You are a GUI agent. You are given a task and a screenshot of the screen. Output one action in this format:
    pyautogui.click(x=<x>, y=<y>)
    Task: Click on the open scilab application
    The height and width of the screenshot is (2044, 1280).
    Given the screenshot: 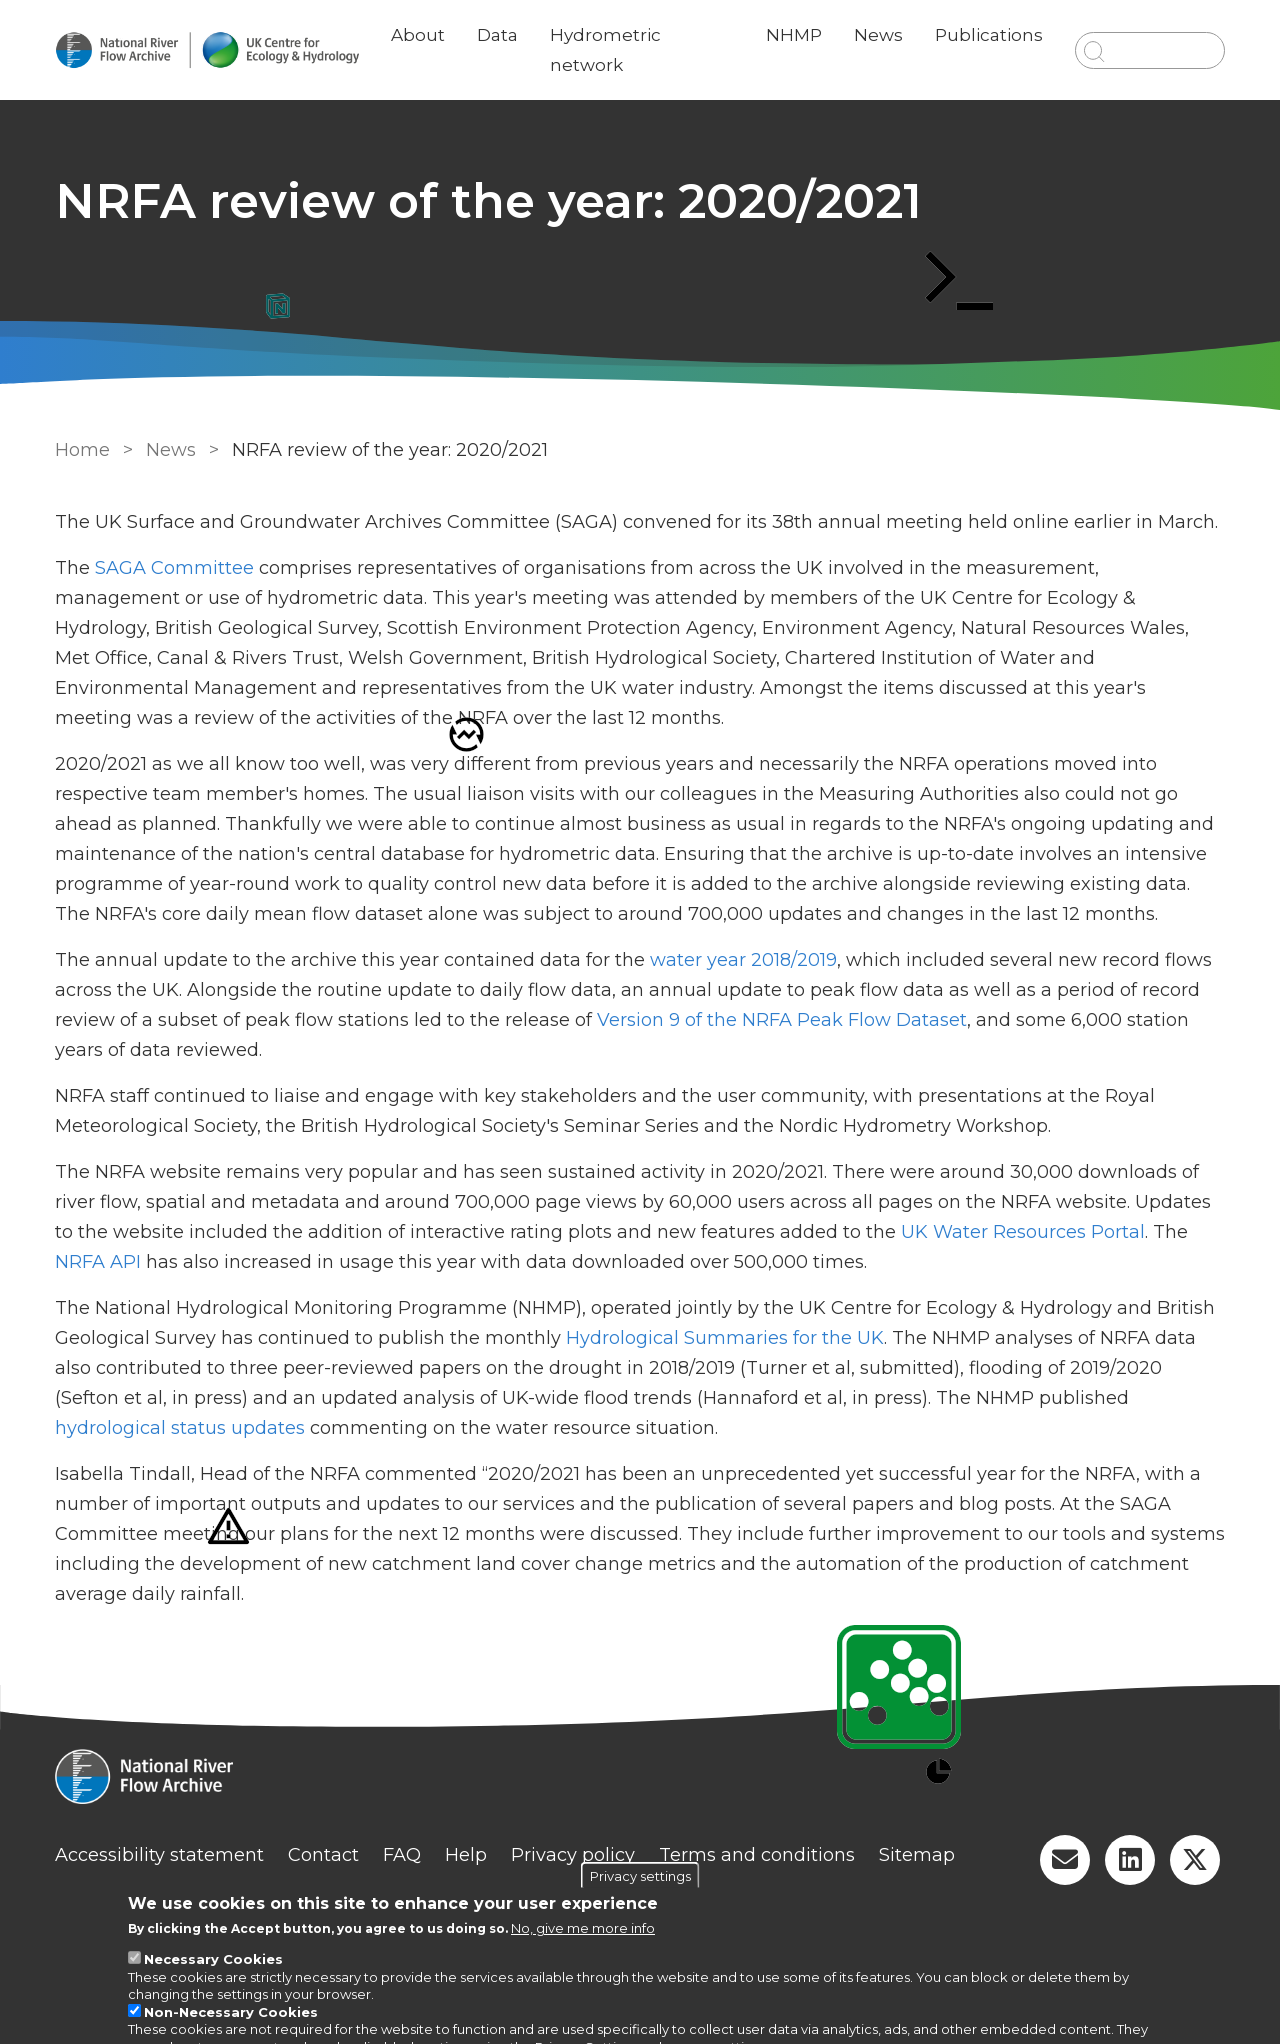 What is the action you would take?
    pyautogui.click(x=899, y=1687)
    